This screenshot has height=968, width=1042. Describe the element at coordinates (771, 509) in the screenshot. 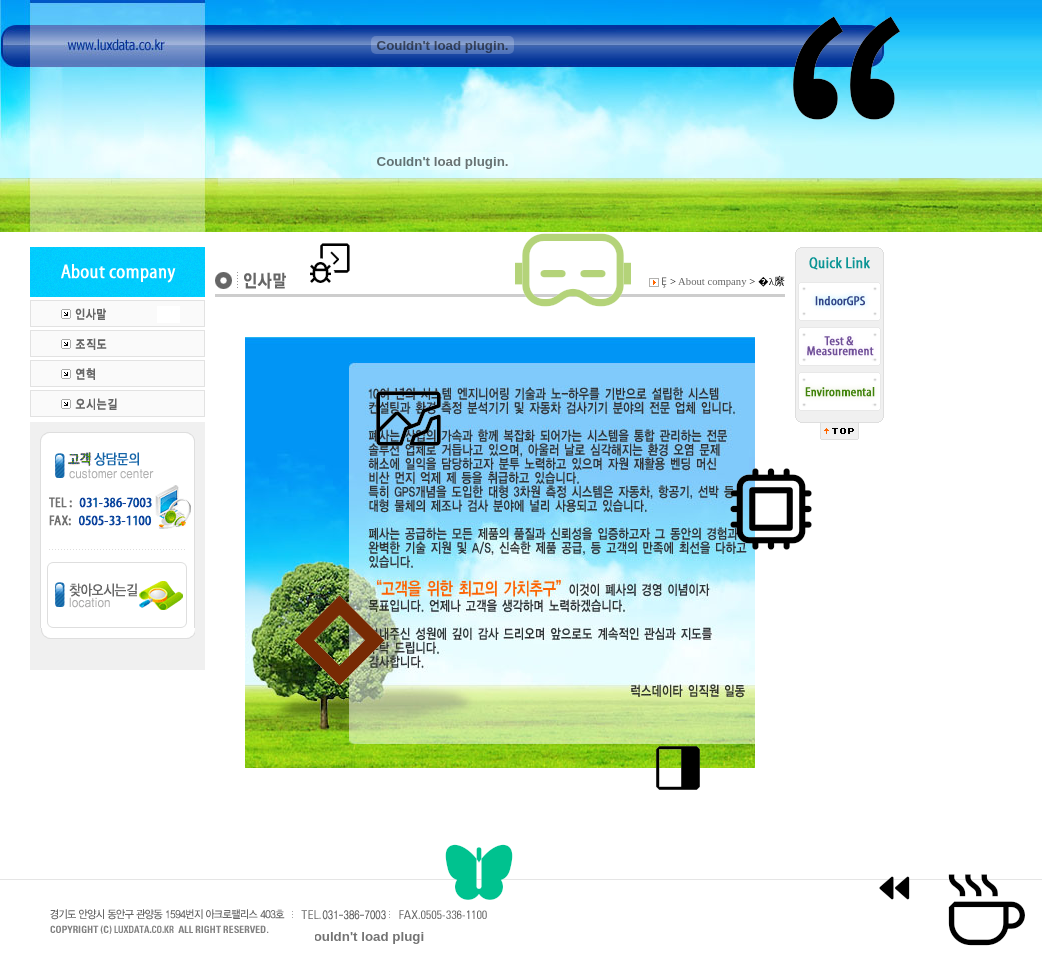

I see `view processor or hardware information` at that location.